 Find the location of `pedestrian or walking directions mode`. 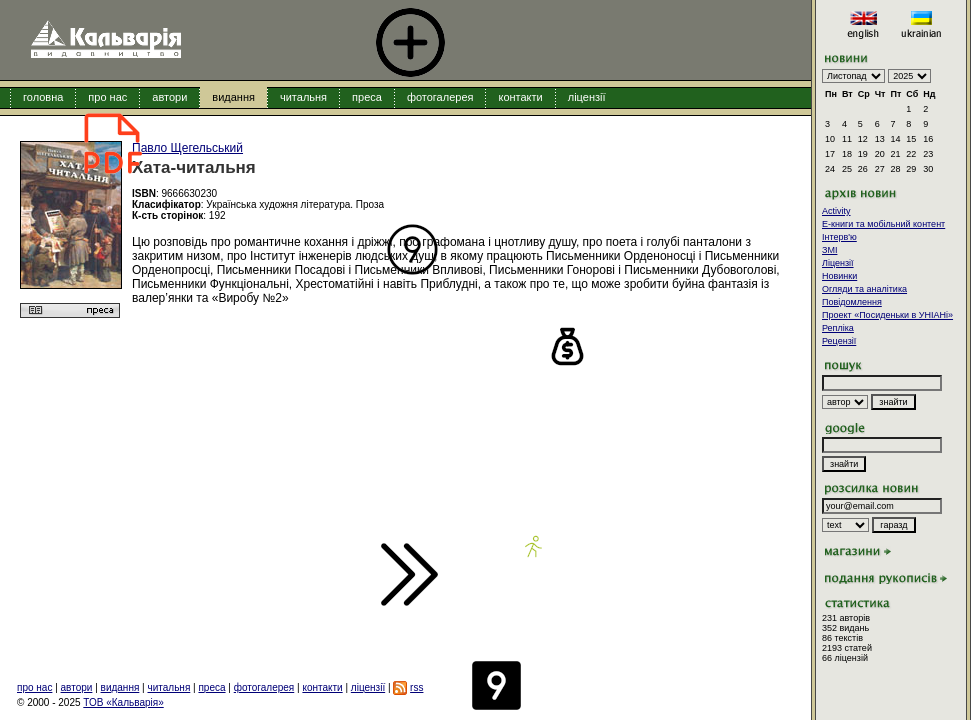

pedestrian or walking directions mode is located at coordinates (533, 546).